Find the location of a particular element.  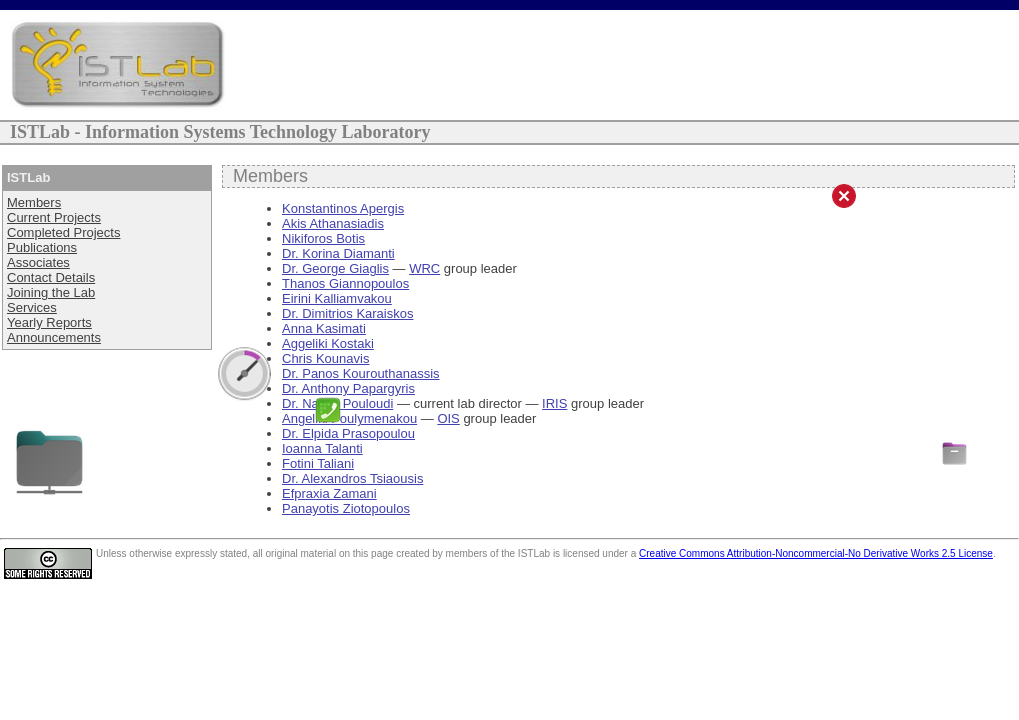

open the file manager application is located at coordinates (954, 453).